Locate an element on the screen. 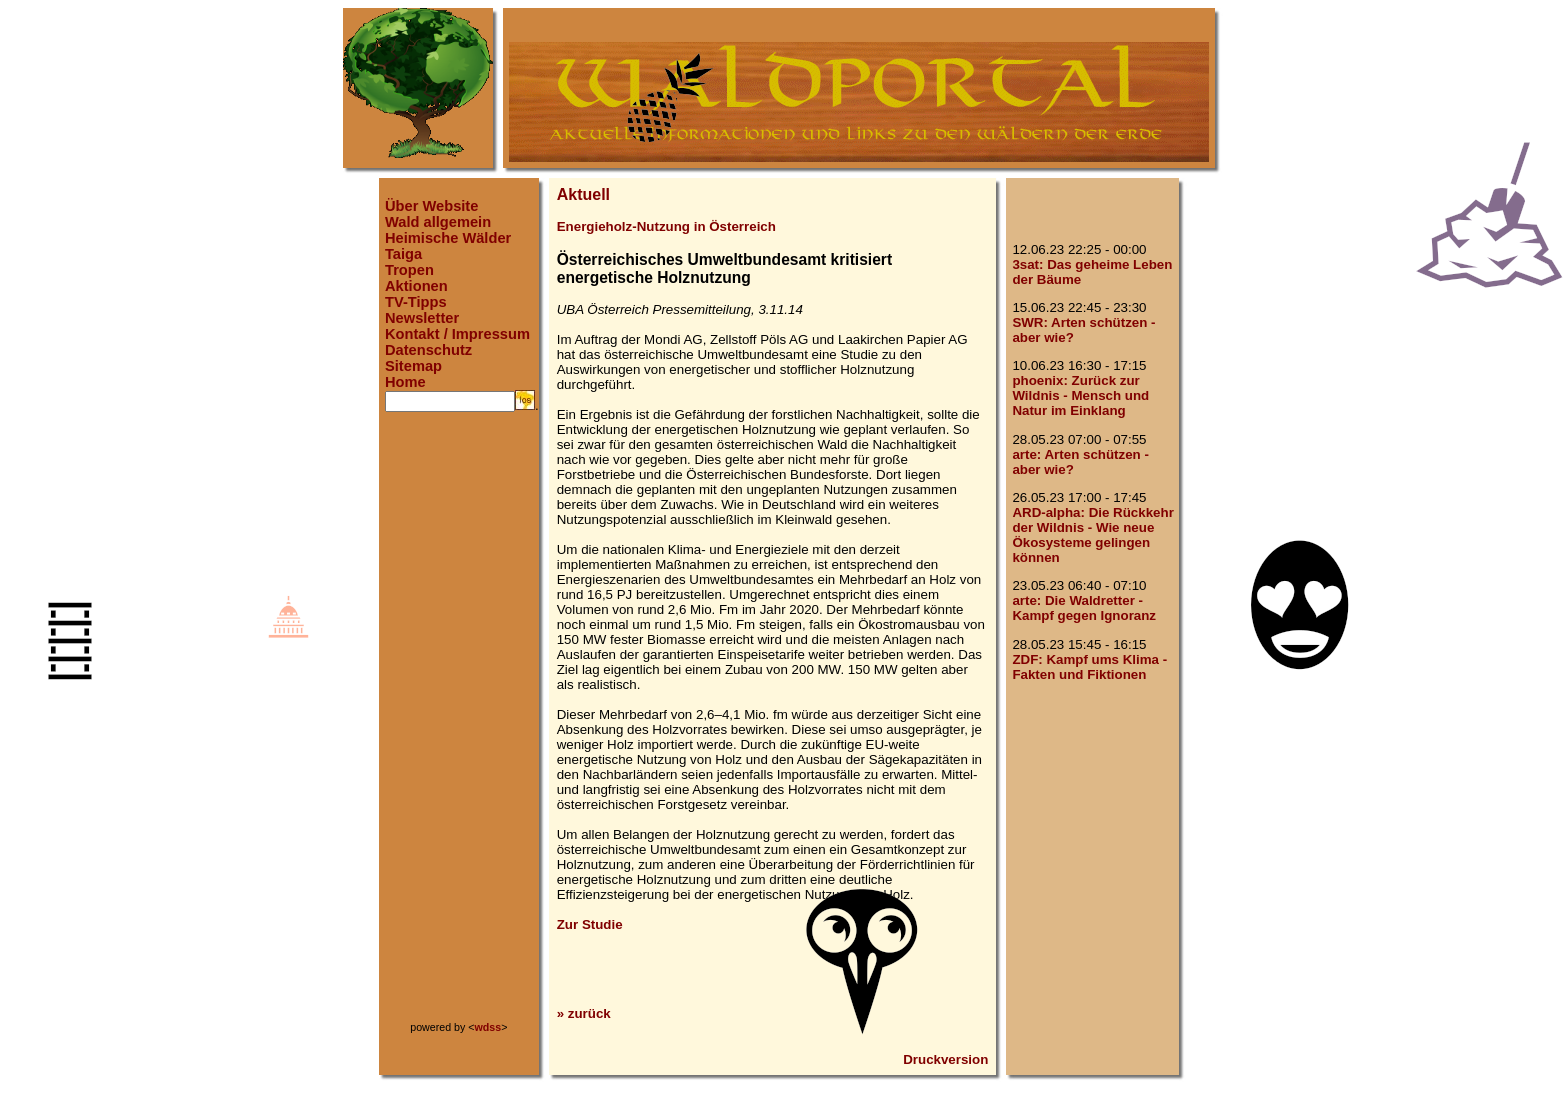  tropical or exotic food category is located at coordinates (672, 98).